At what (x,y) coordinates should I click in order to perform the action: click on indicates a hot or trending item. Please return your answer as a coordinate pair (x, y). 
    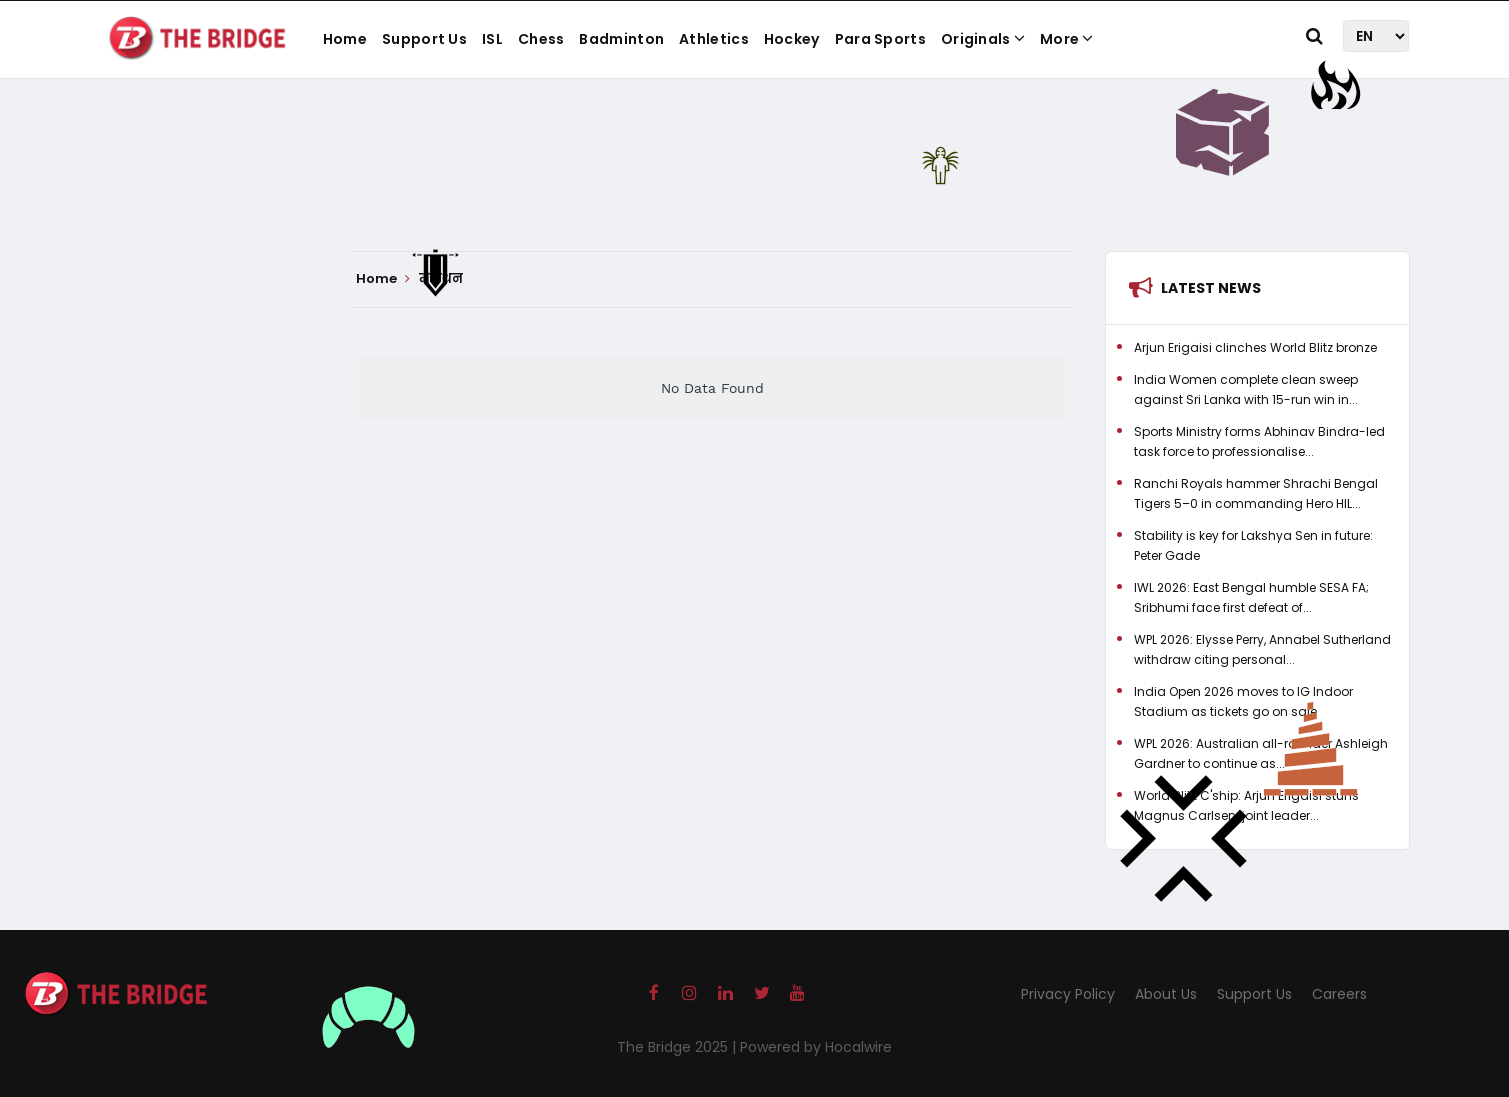
    Looking at the image, I should click on (1335, 84).